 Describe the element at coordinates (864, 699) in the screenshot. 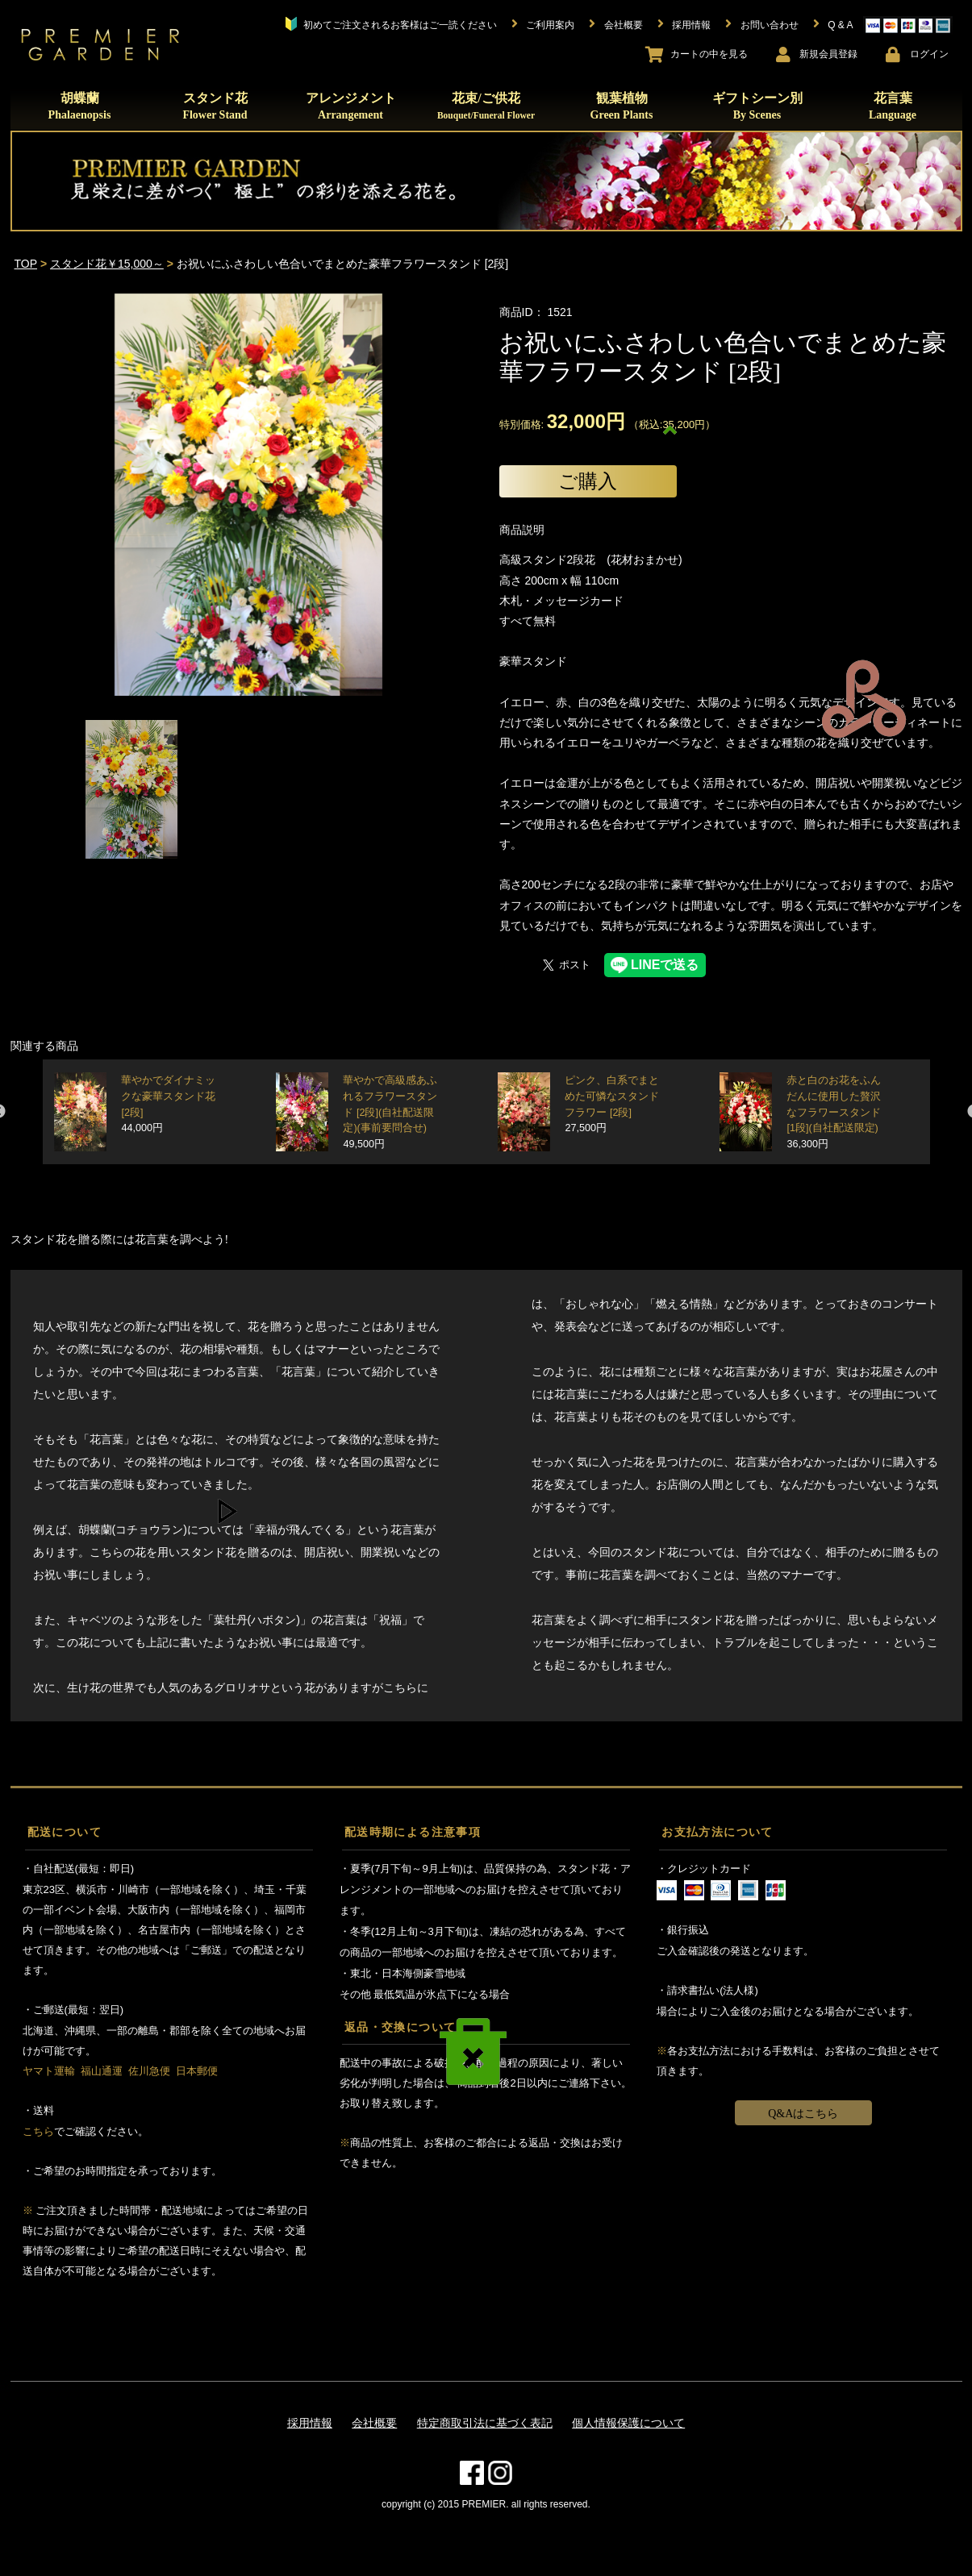

I see `access Google Dataproc cloud service` at that location.